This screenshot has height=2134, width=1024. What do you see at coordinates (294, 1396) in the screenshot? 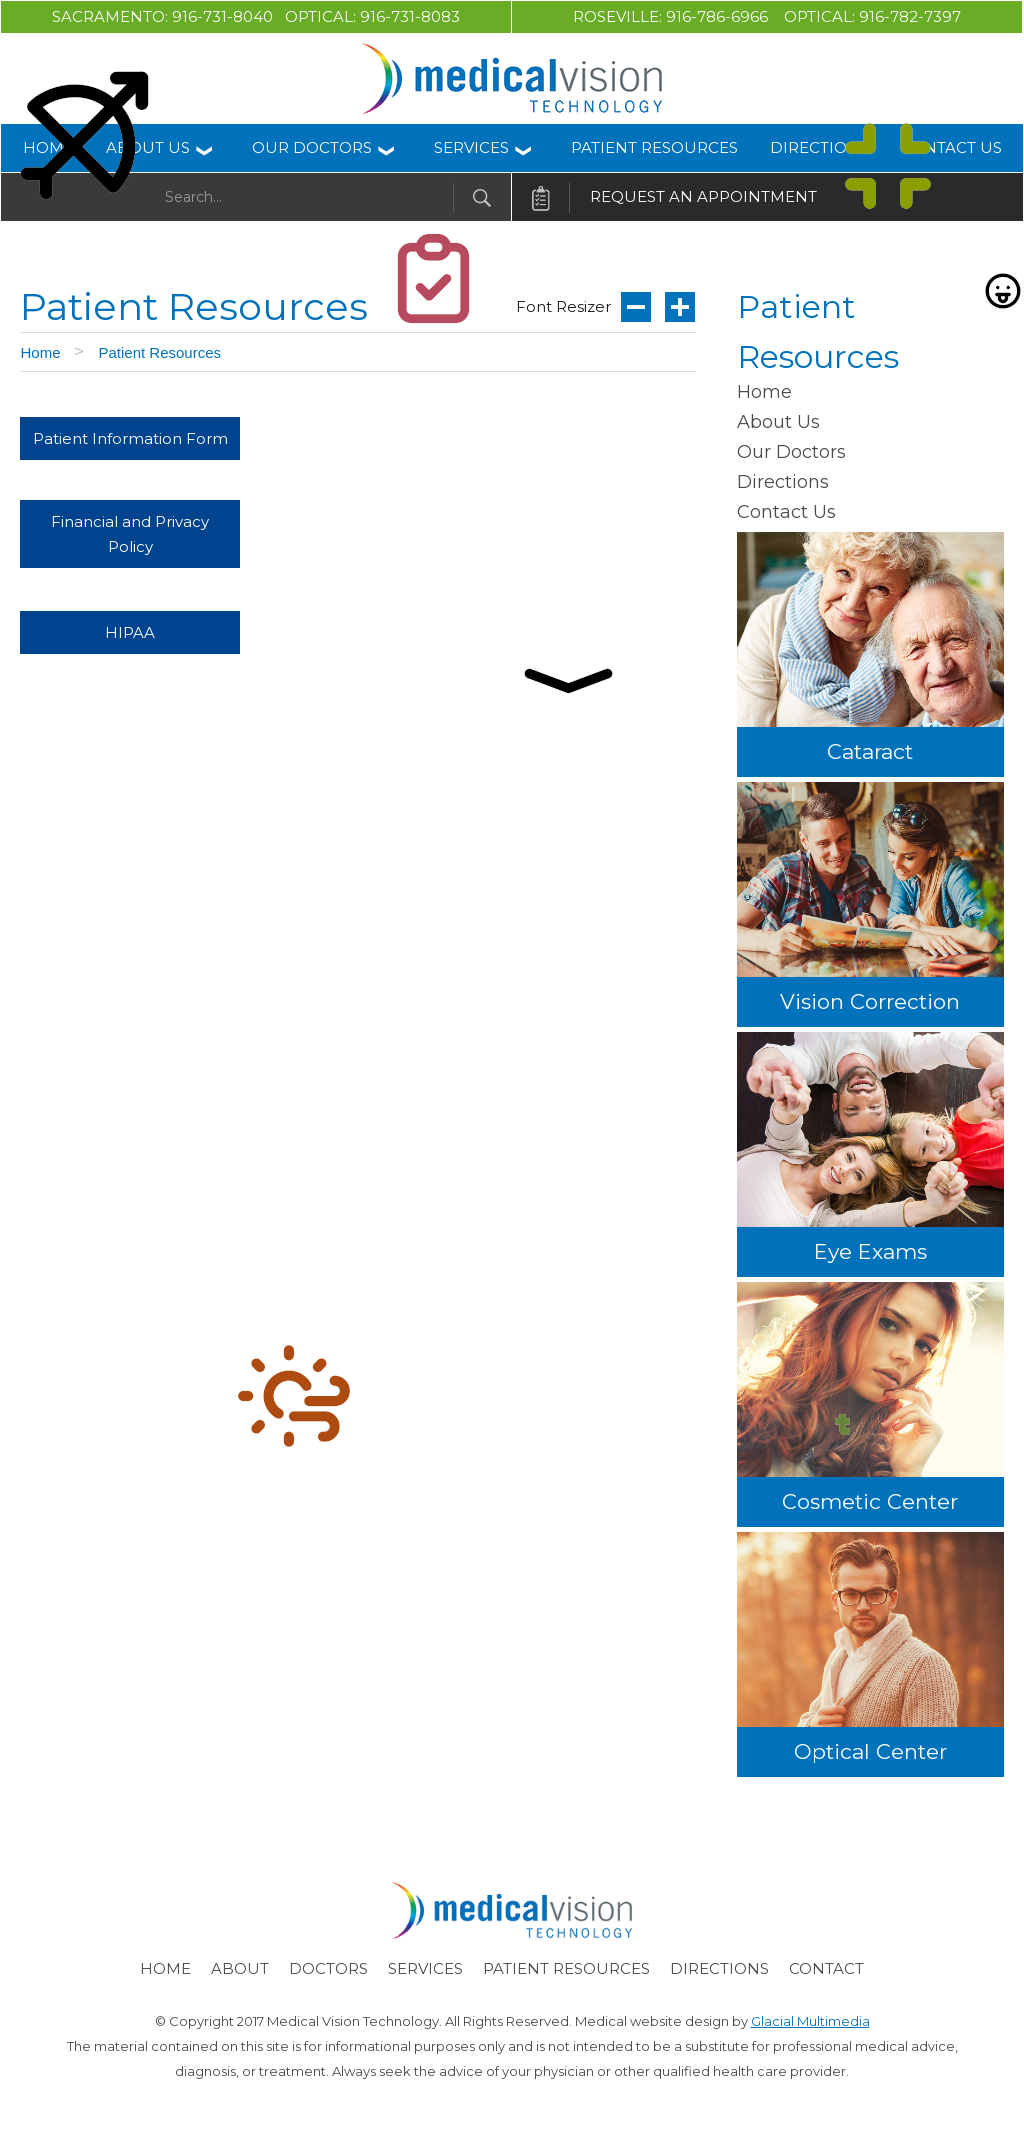
I see `view current weather conditions` at bounding box center [294, 1396].